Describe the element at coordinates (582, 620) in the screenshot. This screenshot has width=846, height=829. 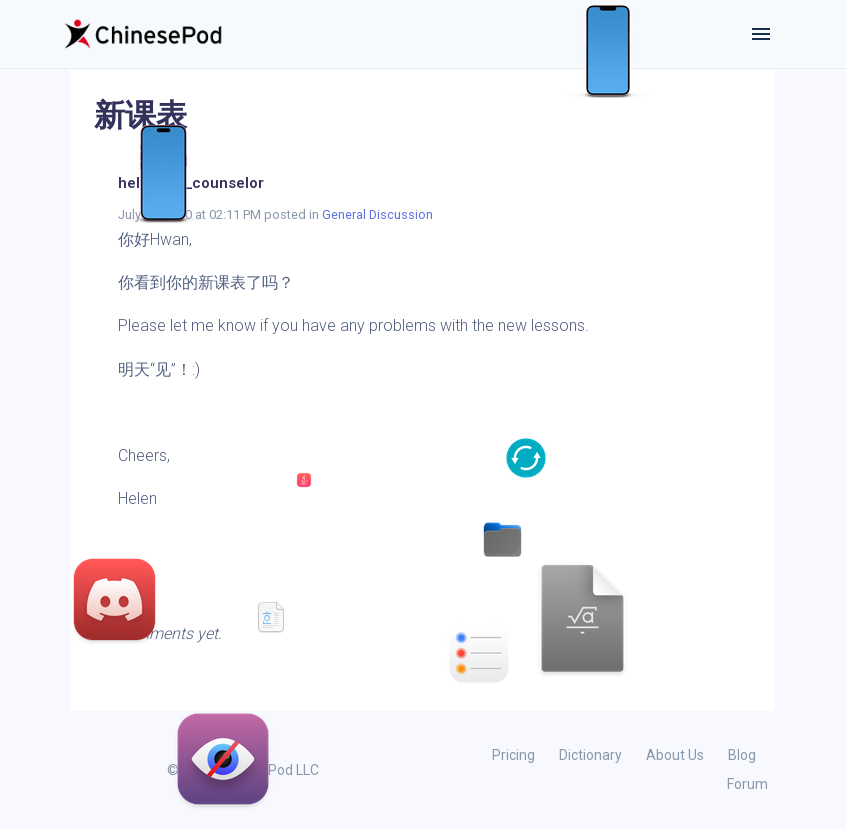
I see `open an opendocument formula file` at that location.